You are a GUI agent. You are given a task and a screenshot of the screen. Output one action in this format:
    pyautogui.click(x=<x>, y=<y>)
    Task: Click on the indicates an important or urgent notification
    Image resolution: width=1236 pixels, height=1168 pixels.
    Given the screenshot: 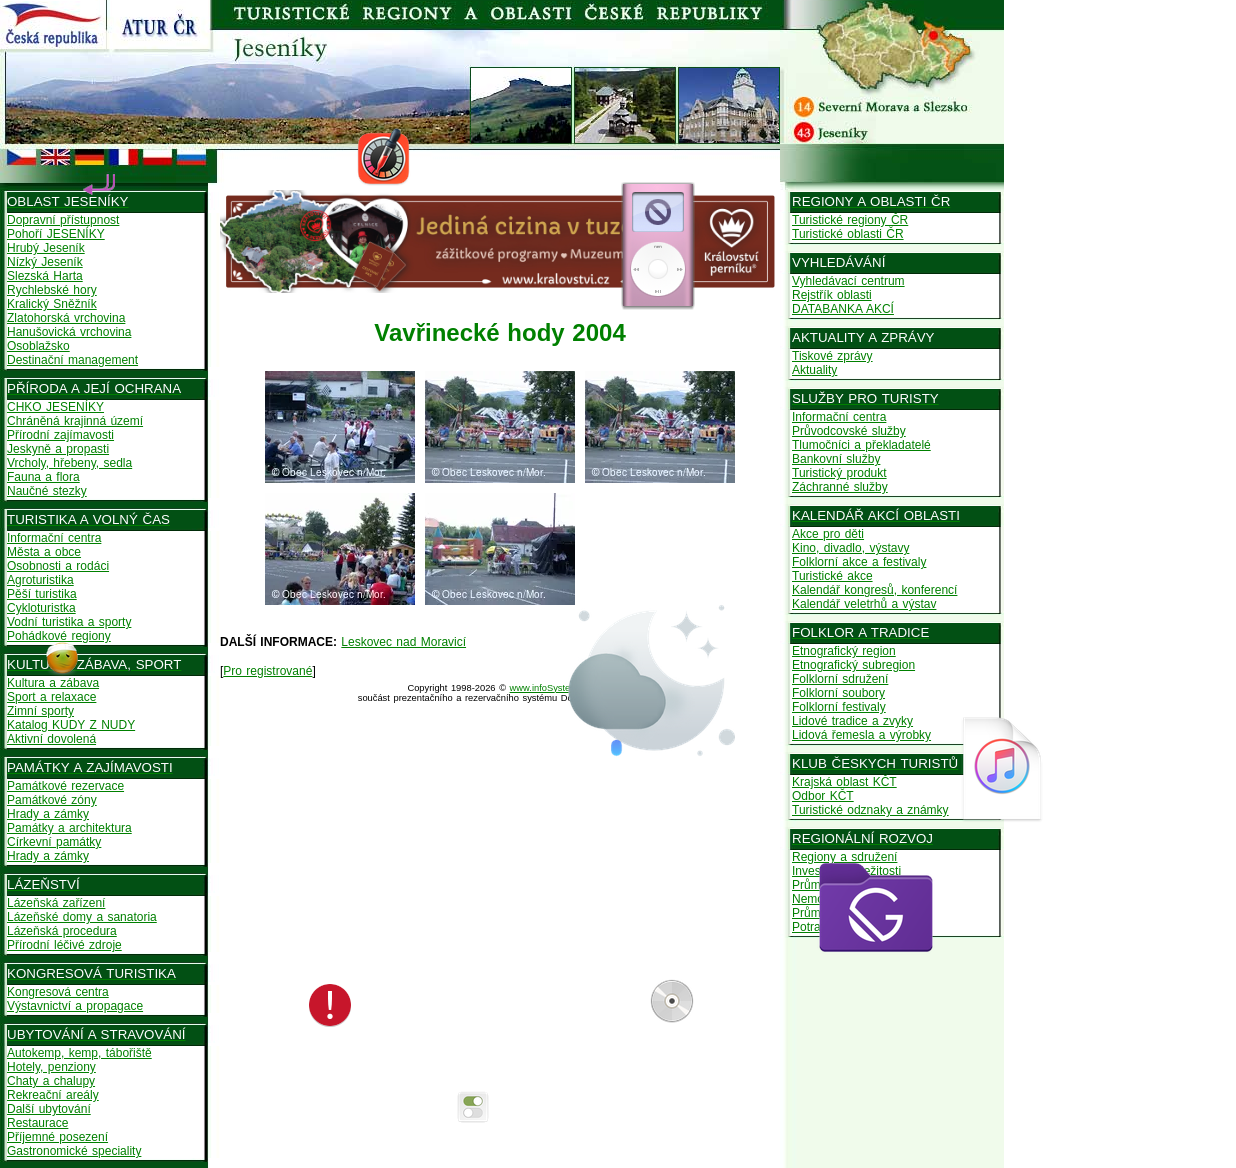 What is the action you would take?
    pyautogui.click(x=330, y=1005)
    